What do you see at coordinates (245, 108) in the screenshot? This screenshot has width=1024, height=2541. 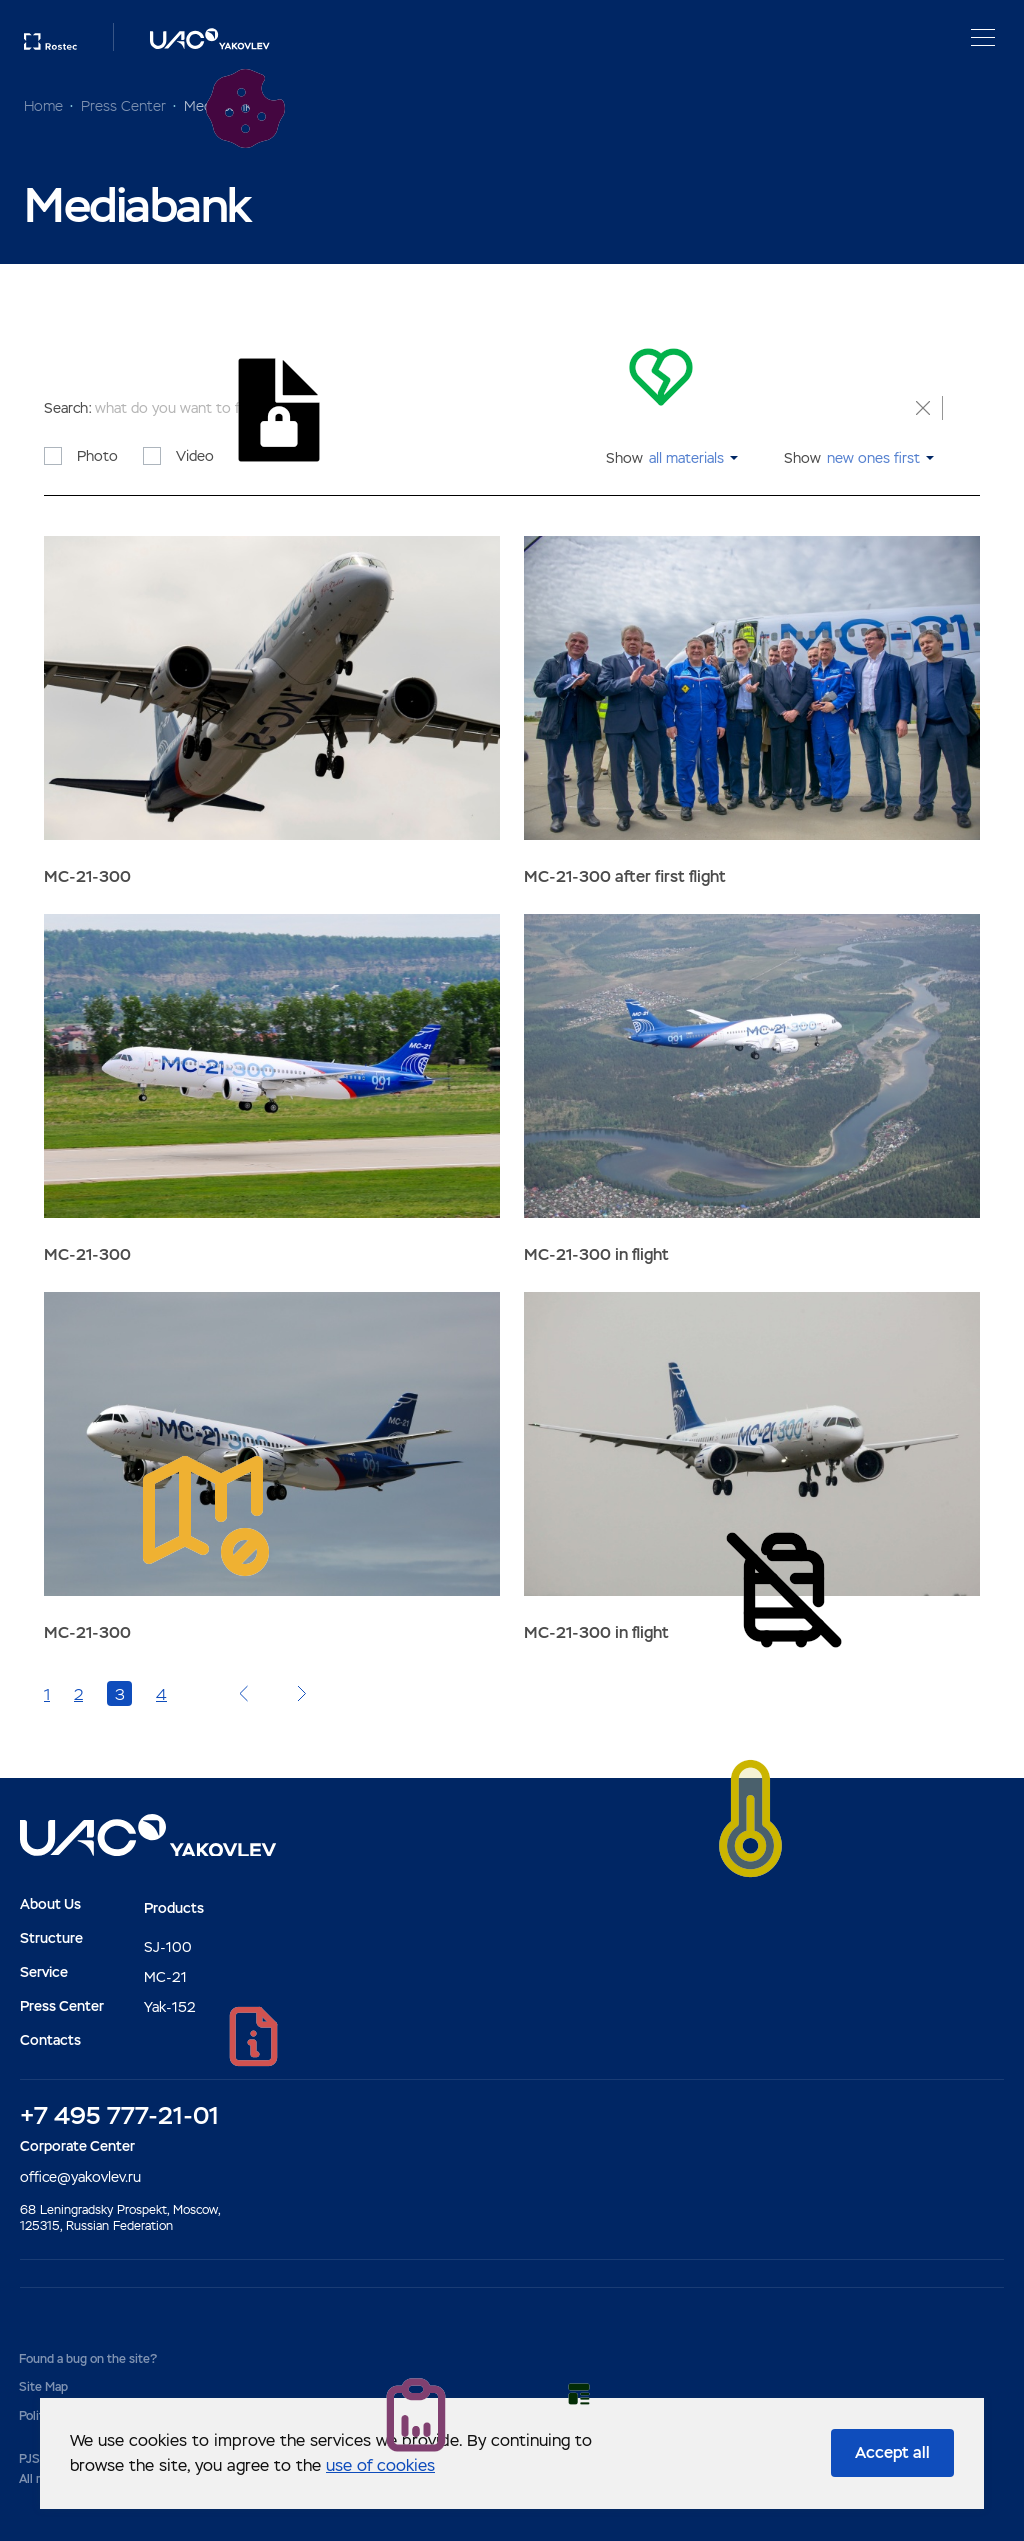 I see `manage cookie consent preferences` at bounding box center [245, 108].